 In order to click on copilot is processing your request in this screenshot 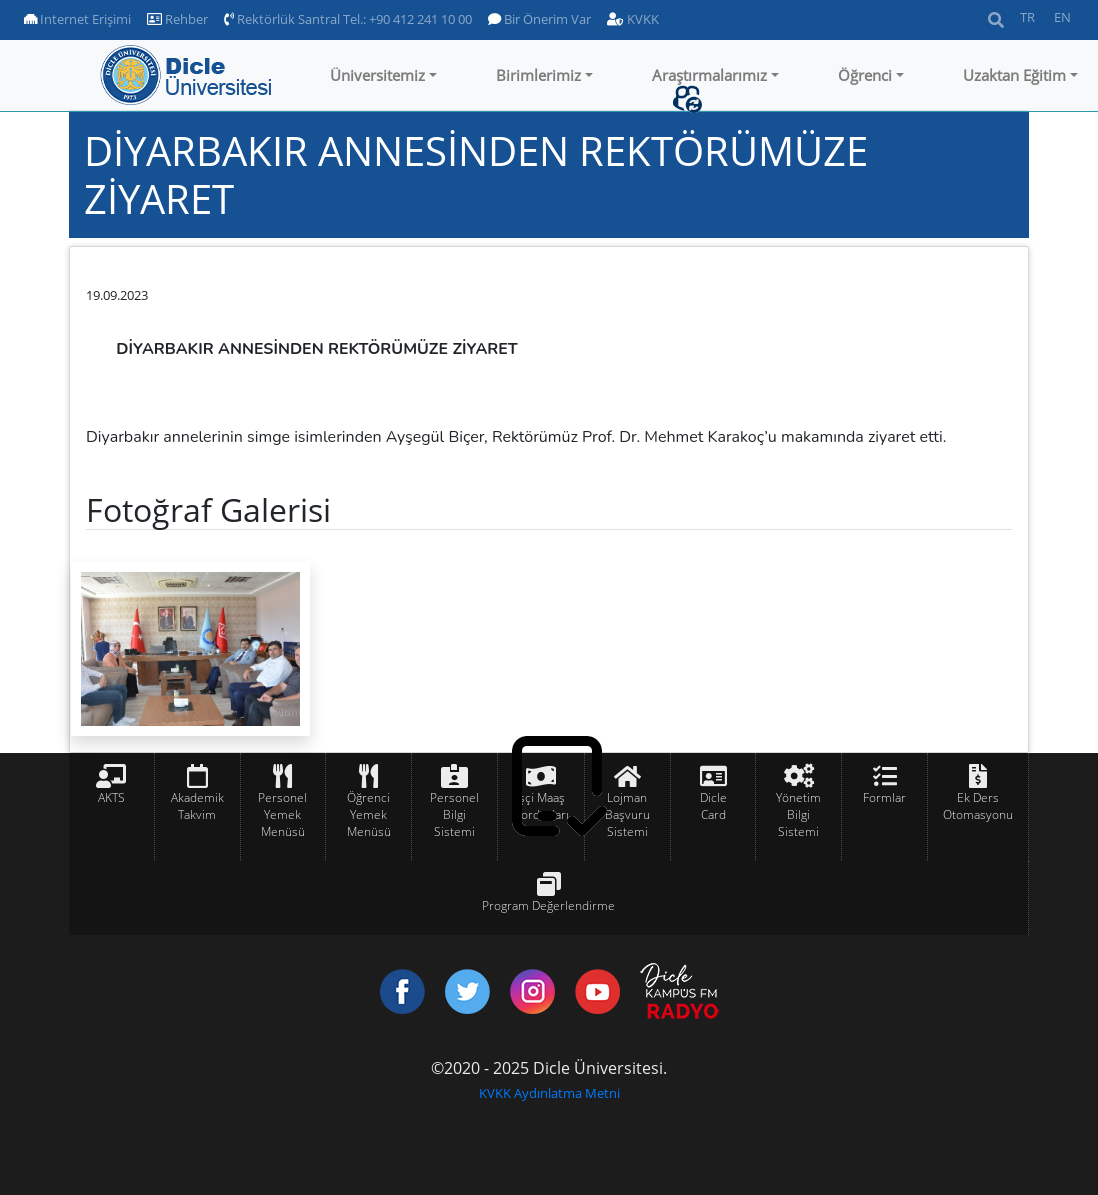, I will do `click(687, 98)`.